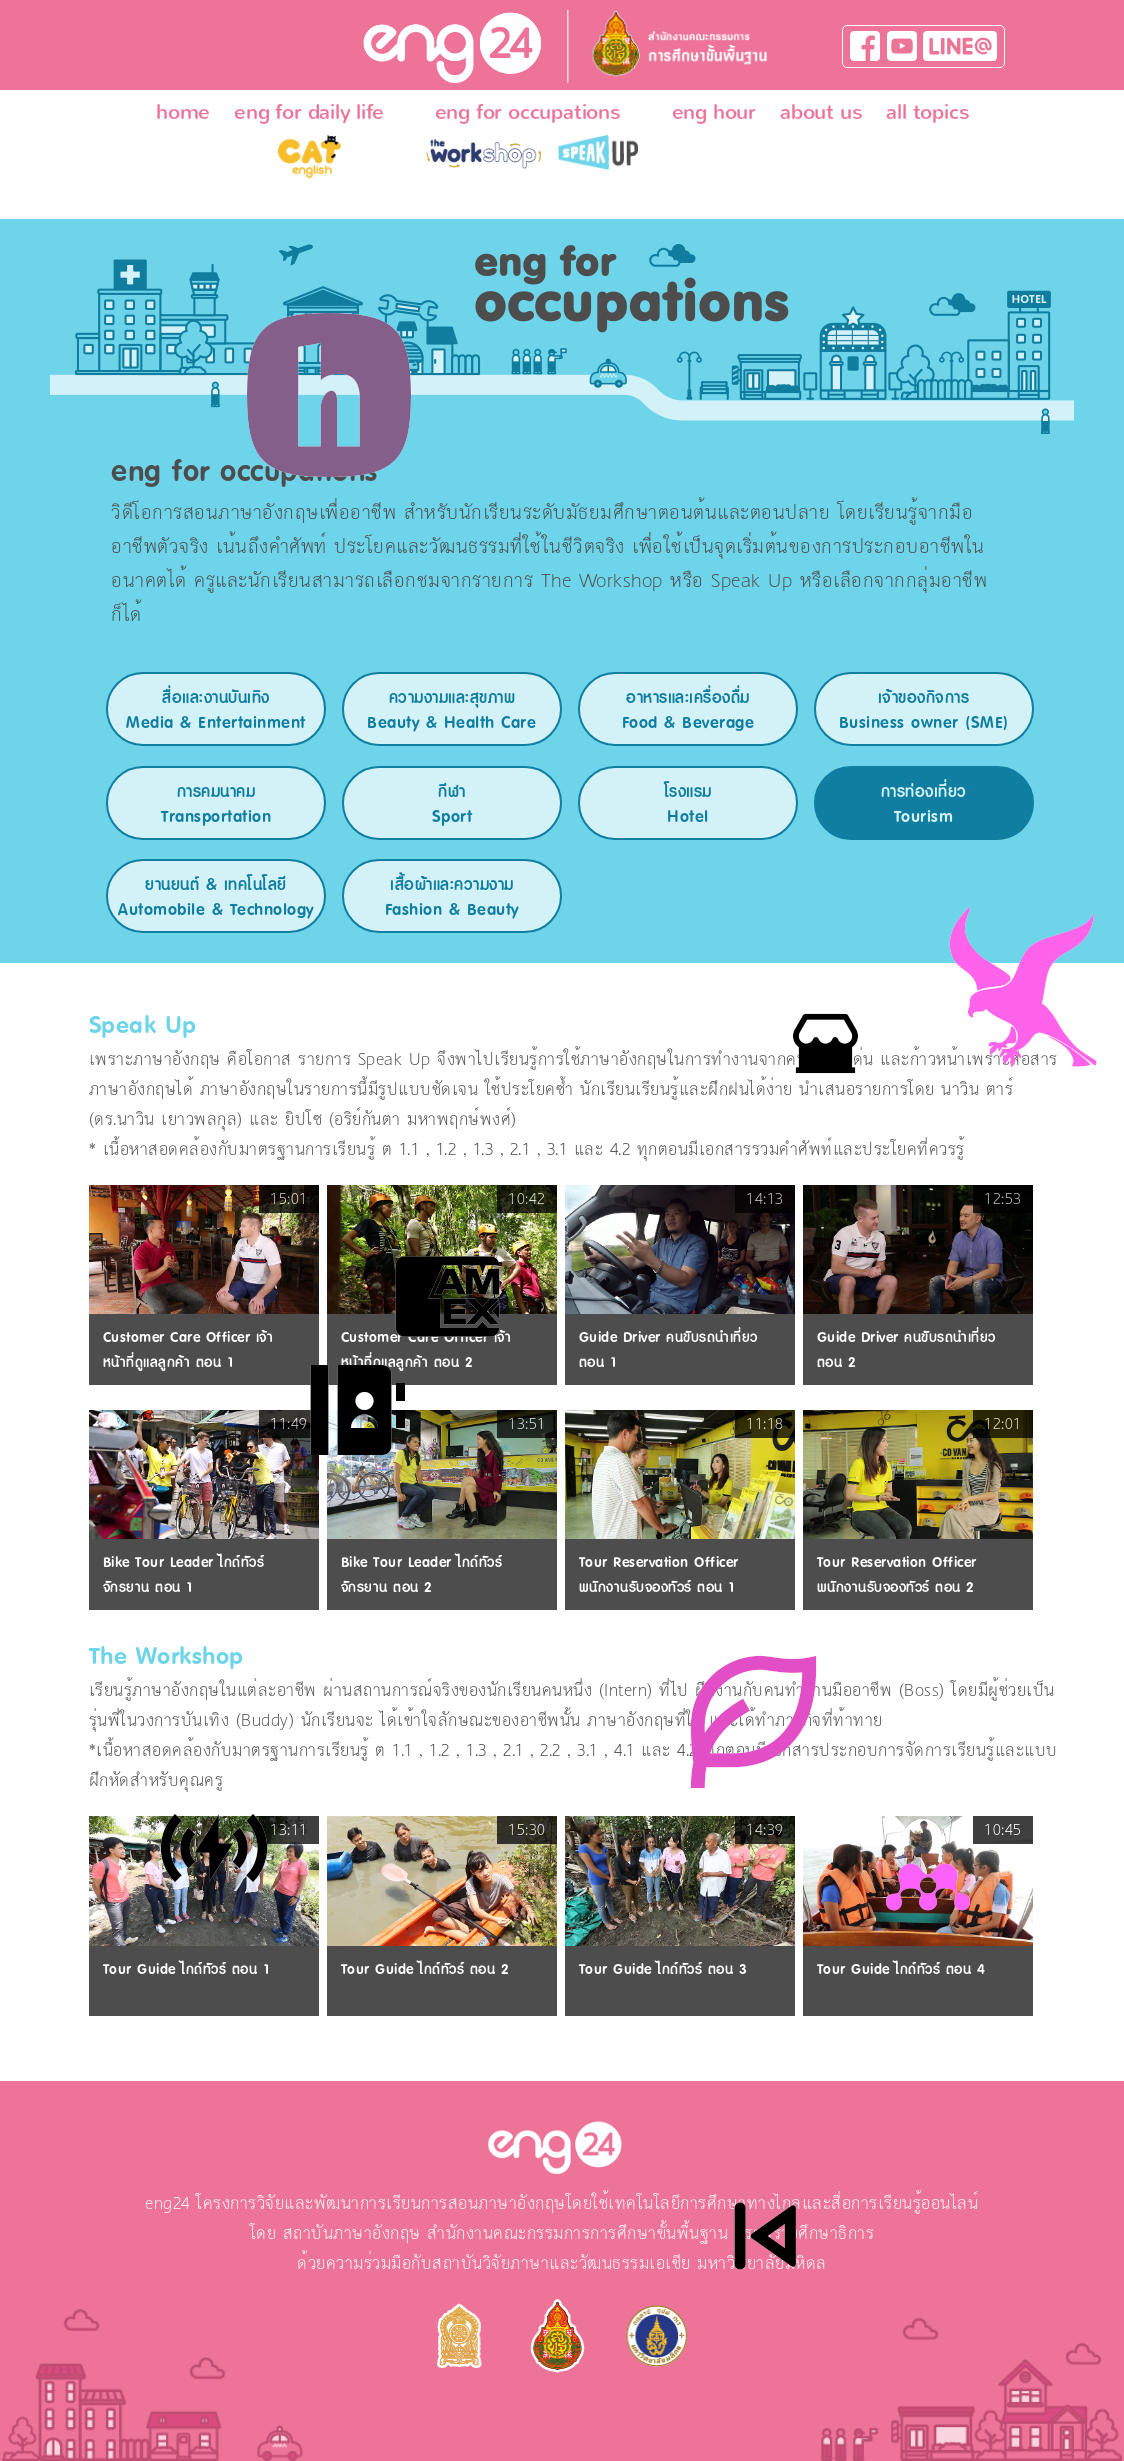  Describe the element at coordinates (447, 1296) in the screenshot. I see `pay with American Express credit card` at that location.